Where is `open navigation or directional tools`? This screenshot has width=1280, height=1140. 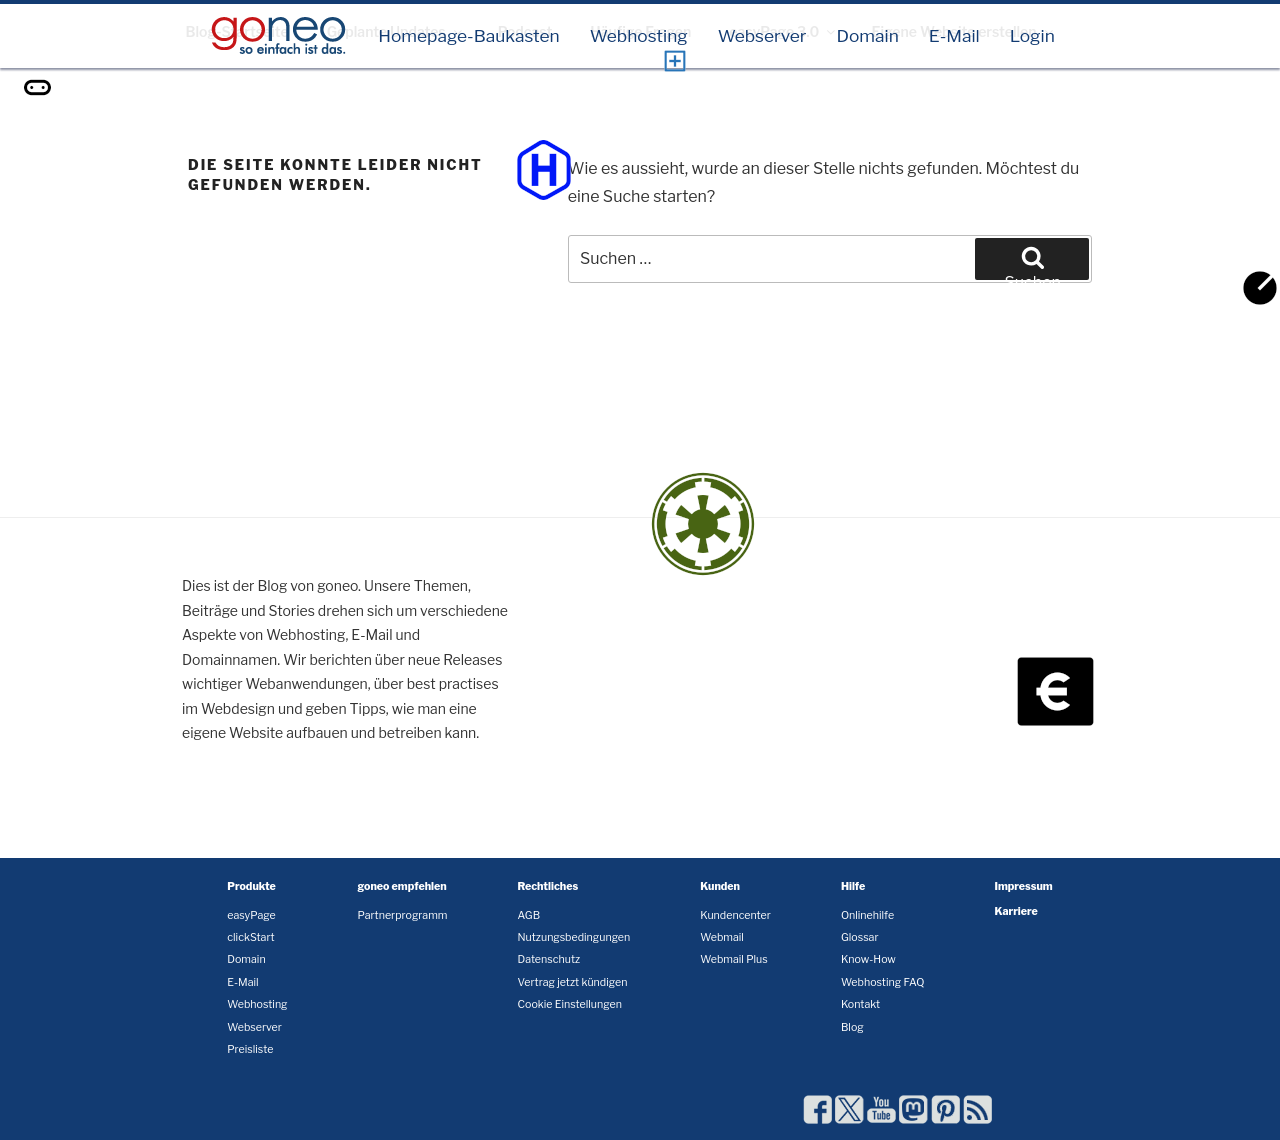
open navigation or directional tools is located at coordinates (1260, 288).